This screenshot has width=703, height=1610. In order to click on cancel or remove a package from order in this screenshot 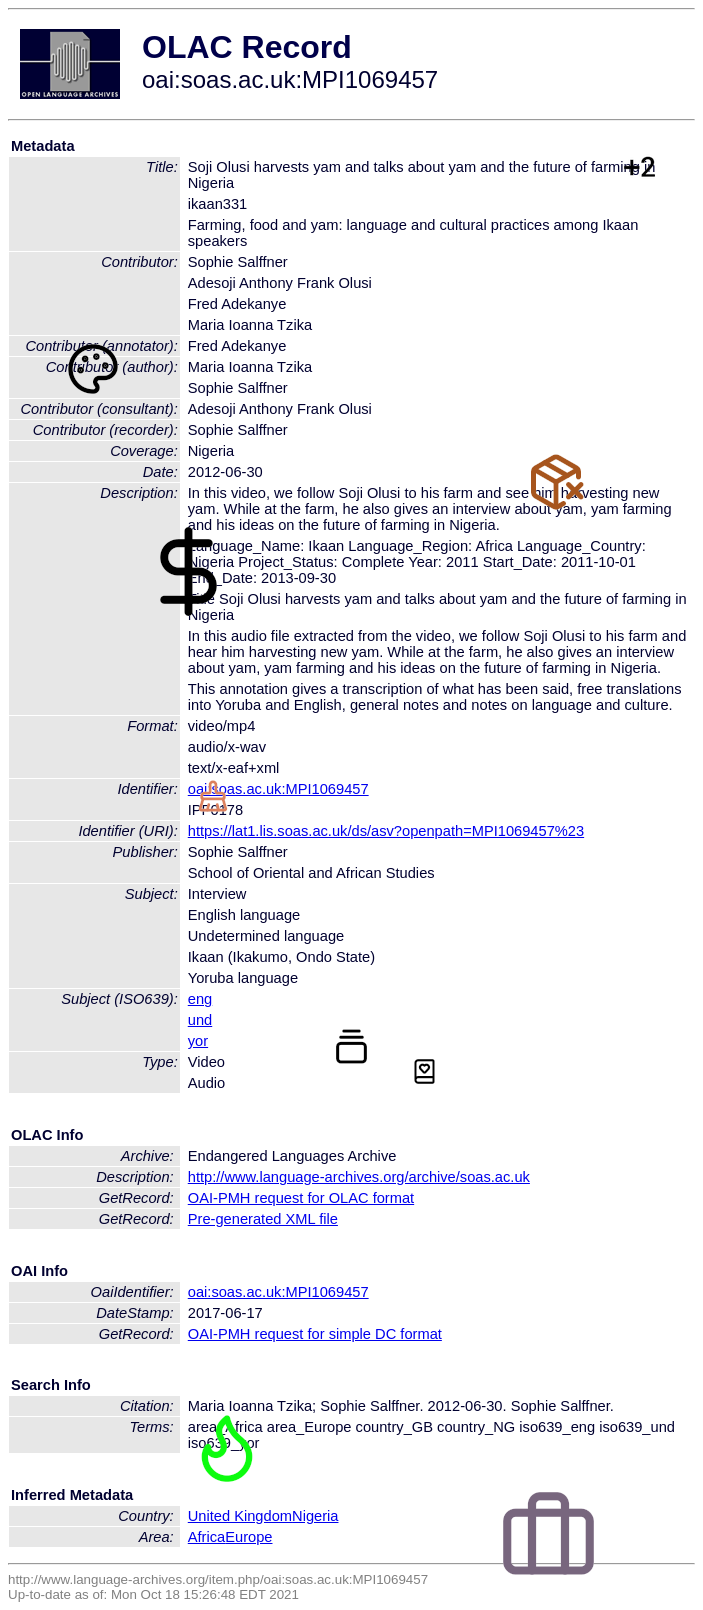, I will do `click(556, 482)`.